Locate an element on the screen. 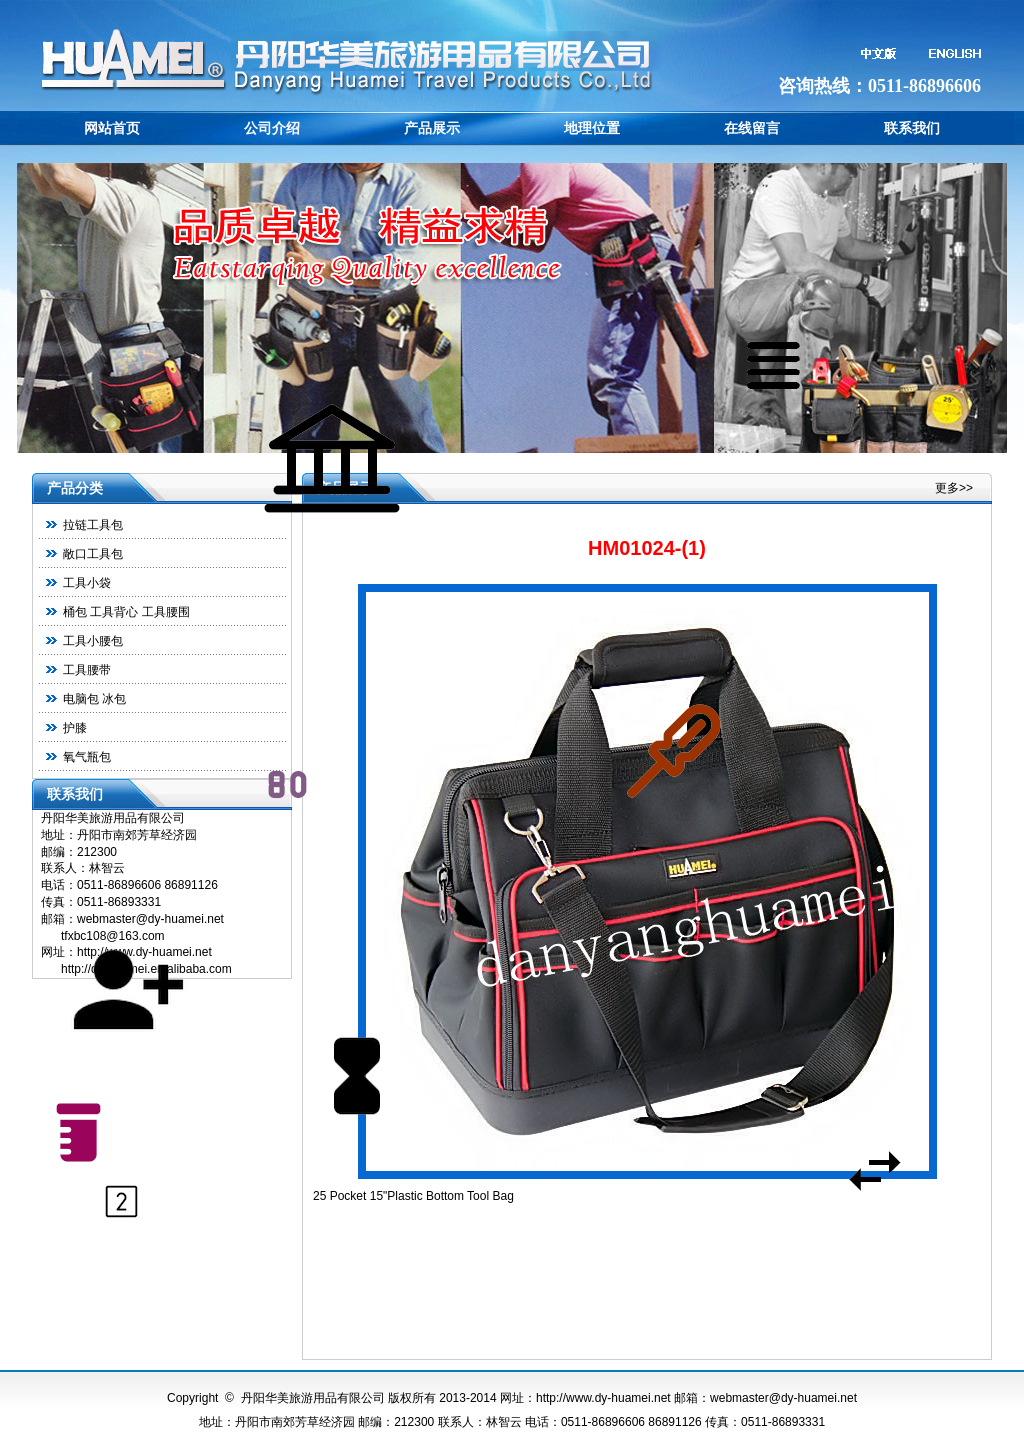 The image size is (1024, 1450). access banking or financial services is located at coordinates (332, 463).